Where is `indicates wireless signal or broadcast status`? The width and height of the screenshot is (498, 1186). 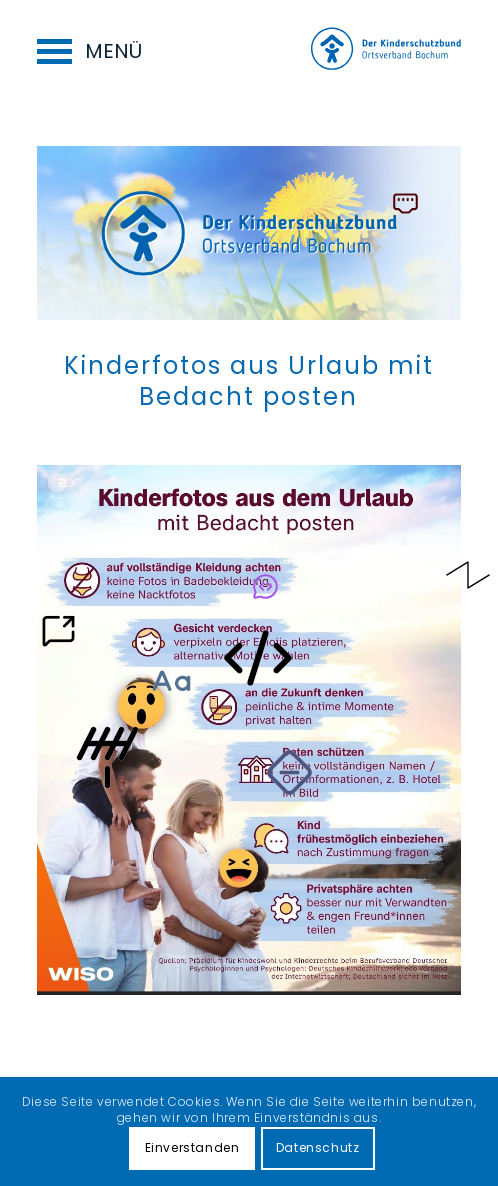
indicates wireless signal or broadcast status is located at coordinates (107, 757).